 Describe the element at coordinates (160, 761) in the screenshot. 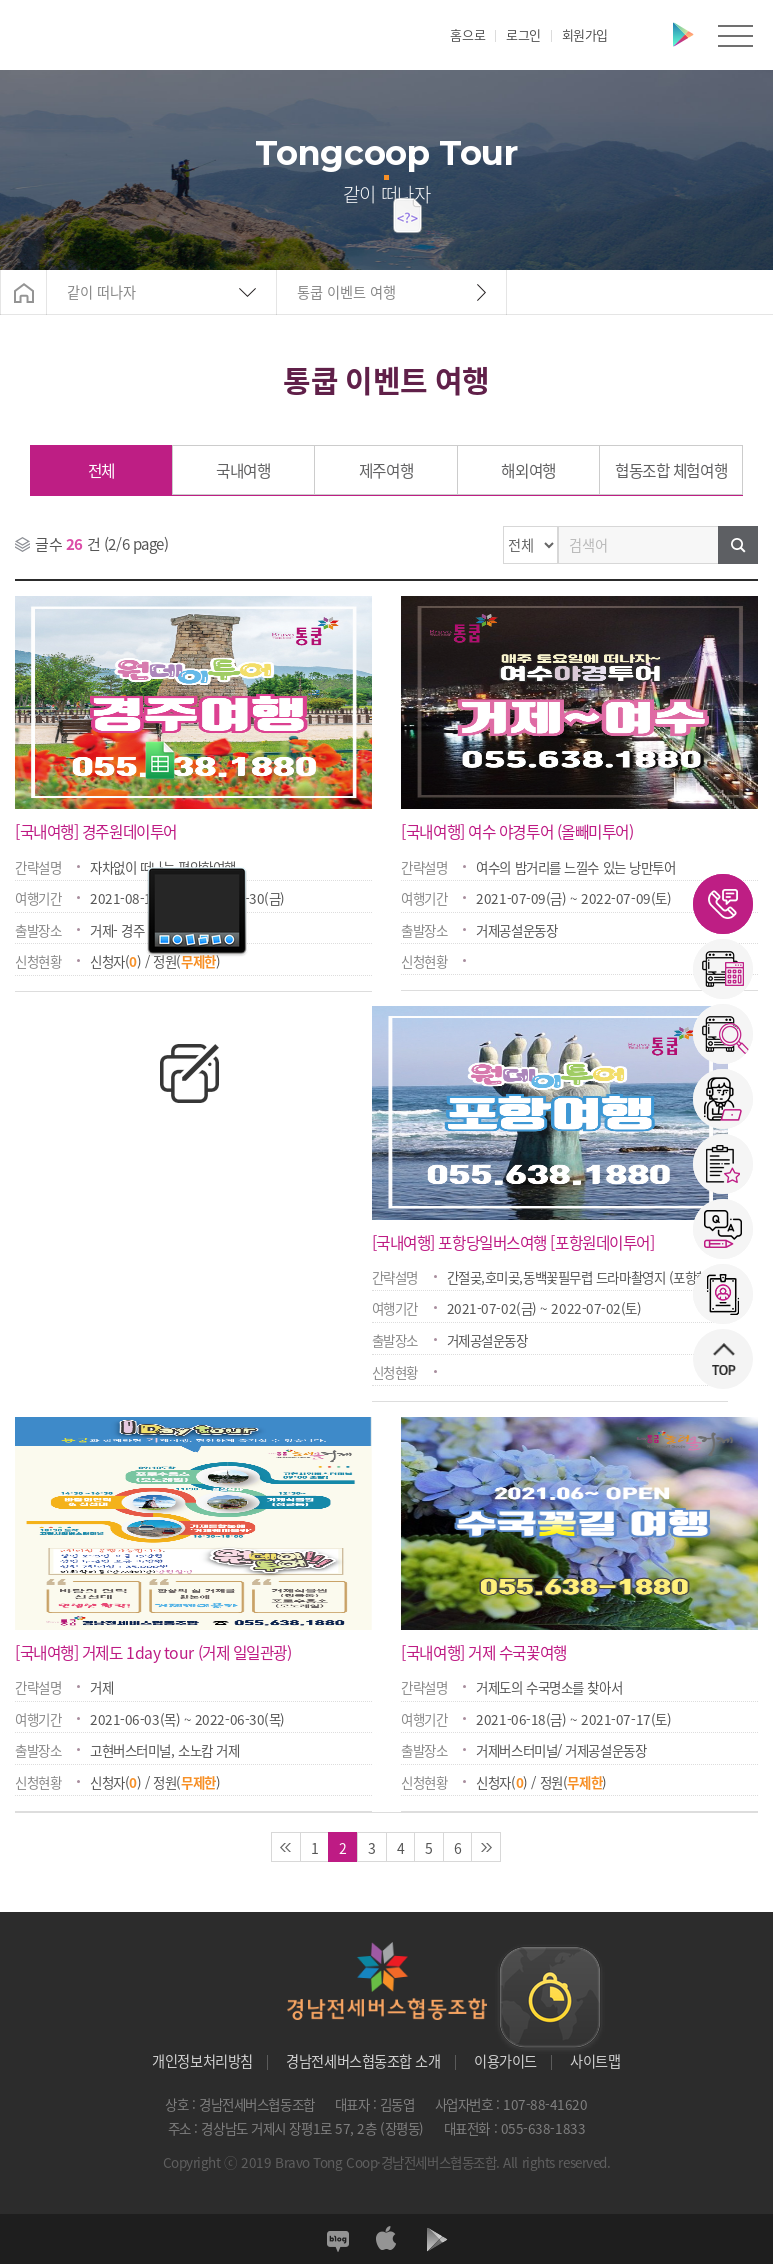

I see `open a google sheets document` at that location.